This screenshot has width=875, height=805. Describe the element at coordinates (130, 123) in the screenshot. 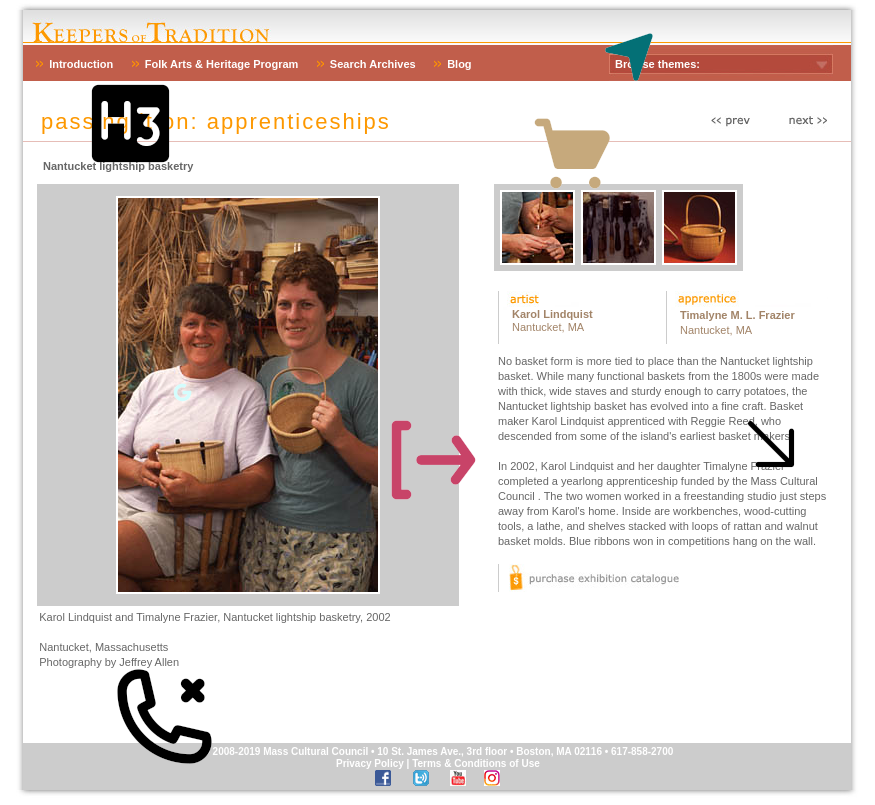

I see `format text as heading level 3` at that location.